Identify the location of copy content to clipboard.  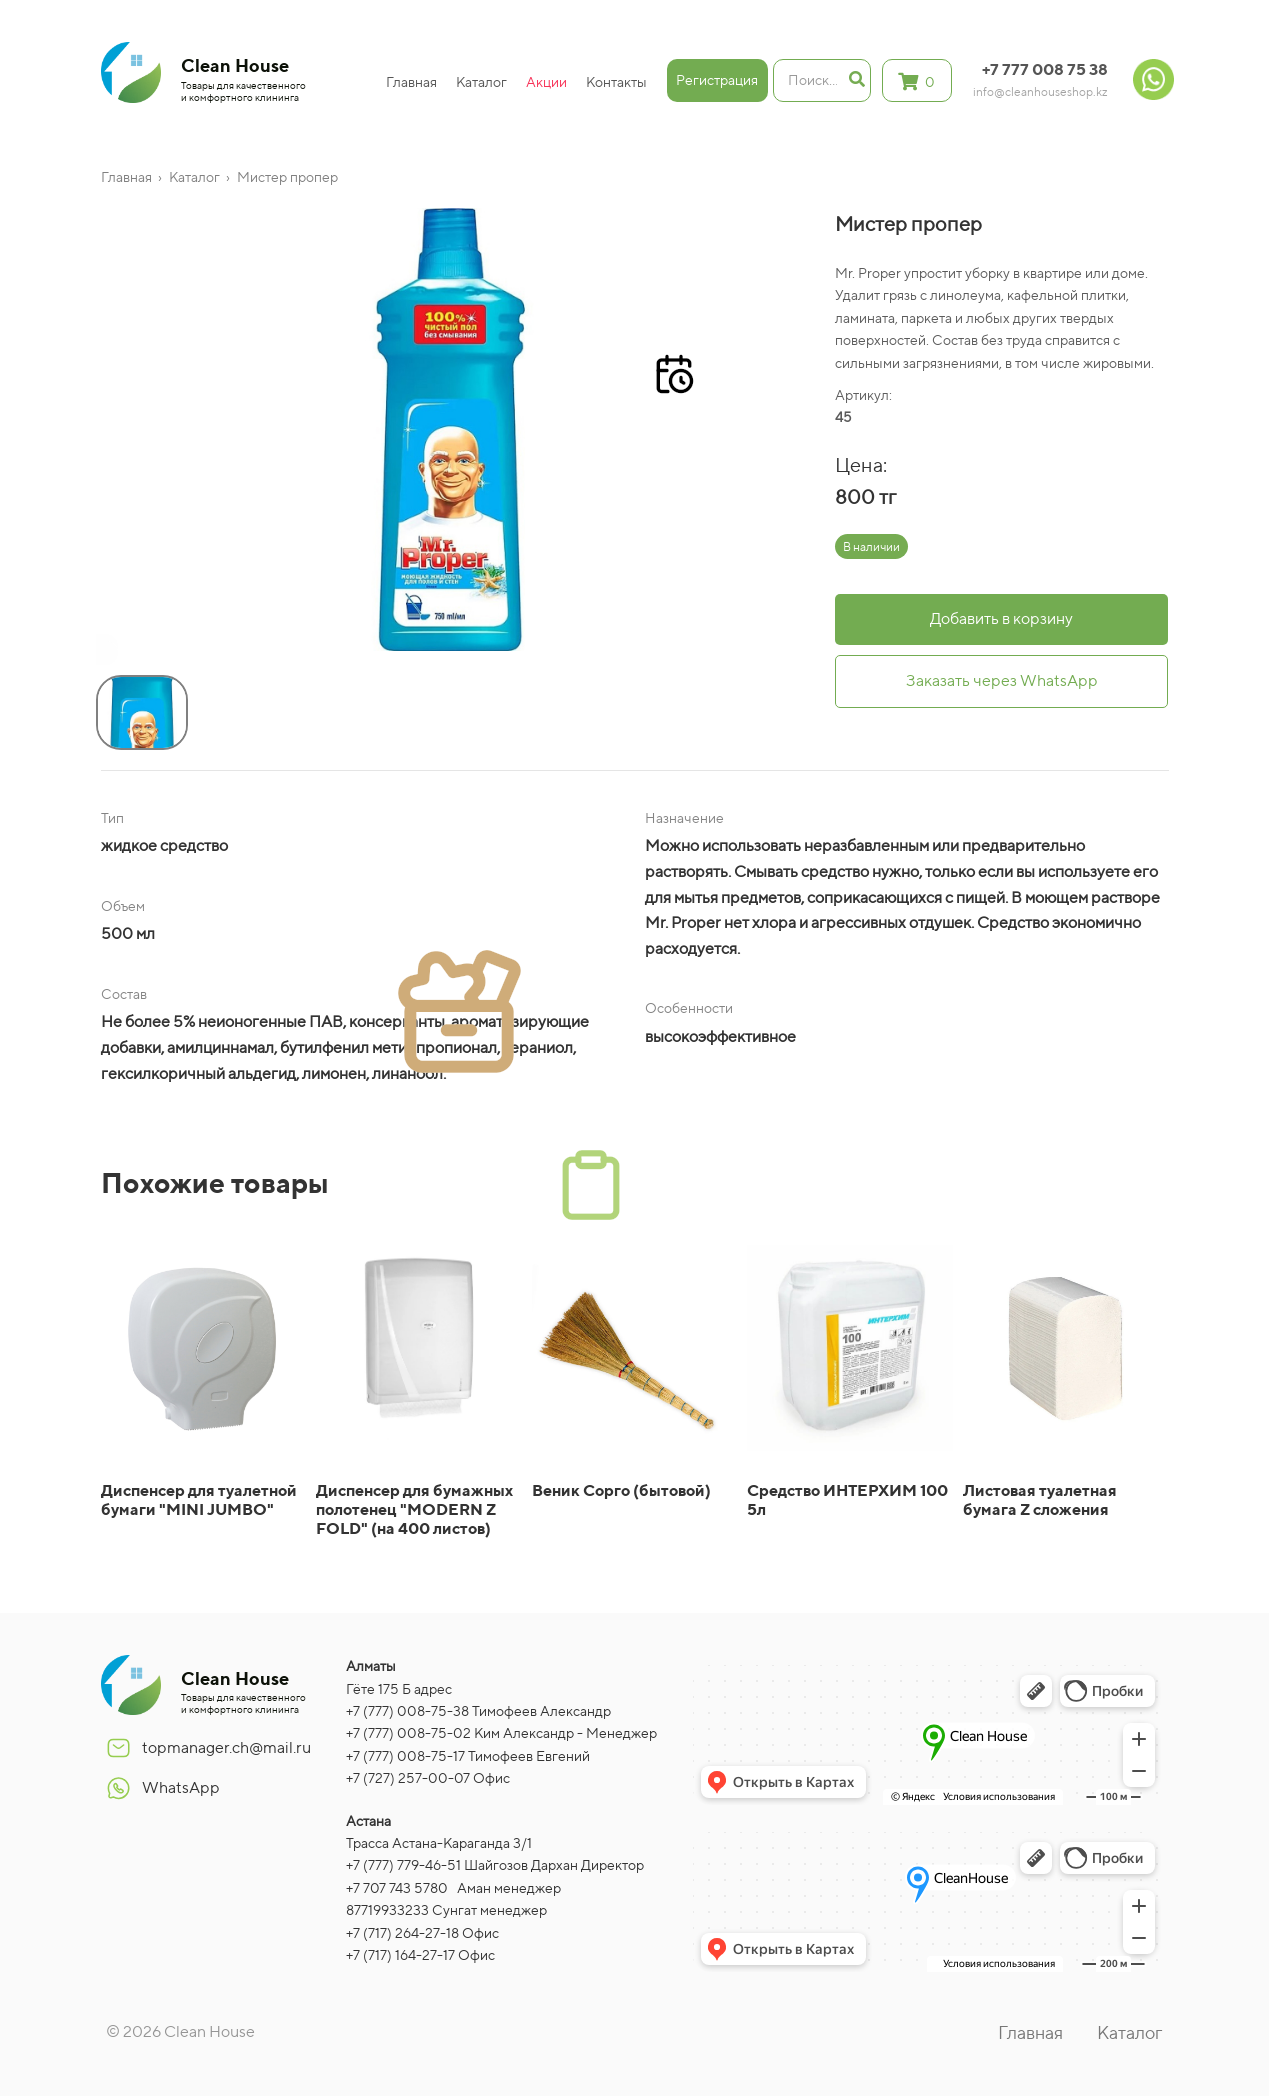
(591, 1185).